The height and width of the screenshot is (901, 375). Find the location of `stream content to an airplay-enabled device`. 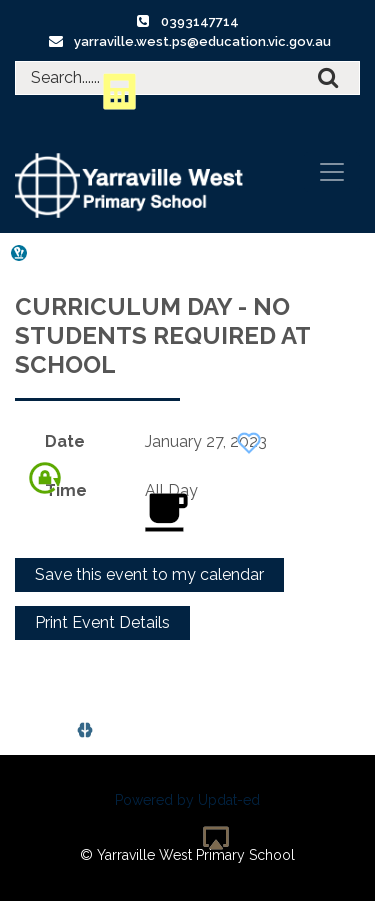

stream content to an airplay-enabled device is located at coordinates (216, 838).